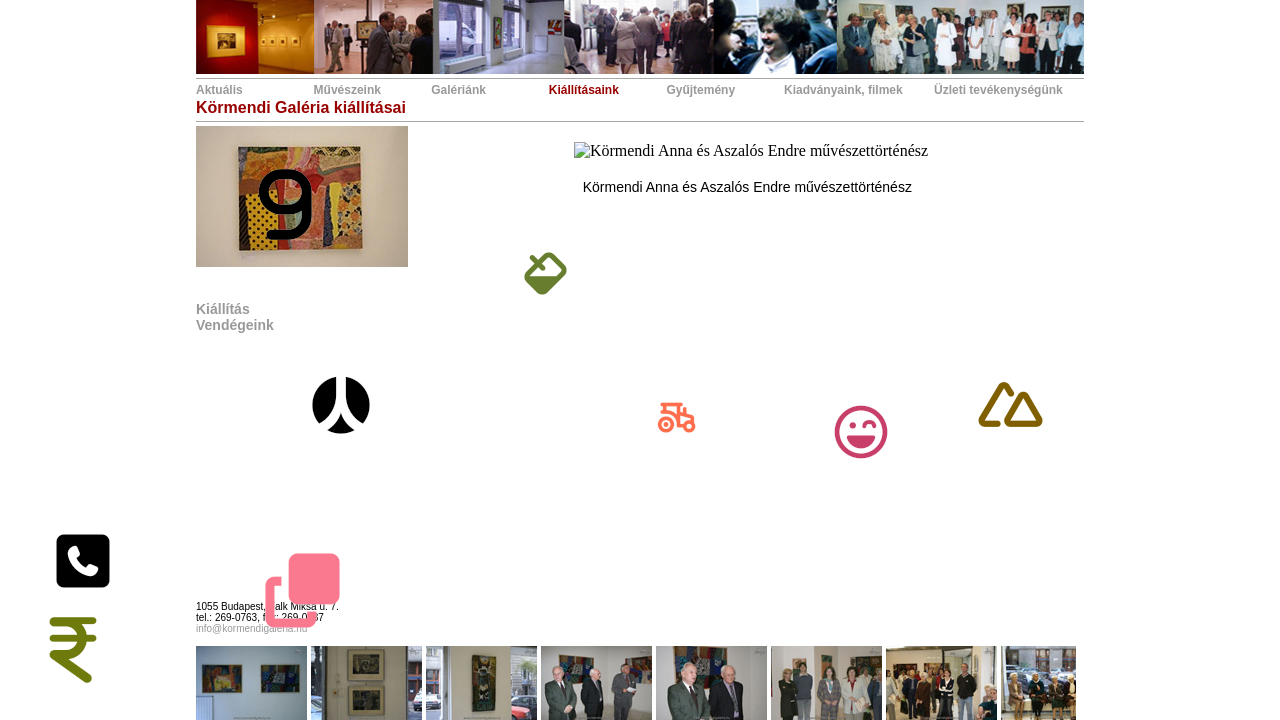  Describe the element at coordinates (83, 561) in the screenshot. I see `tap to make a phone call` at that location.